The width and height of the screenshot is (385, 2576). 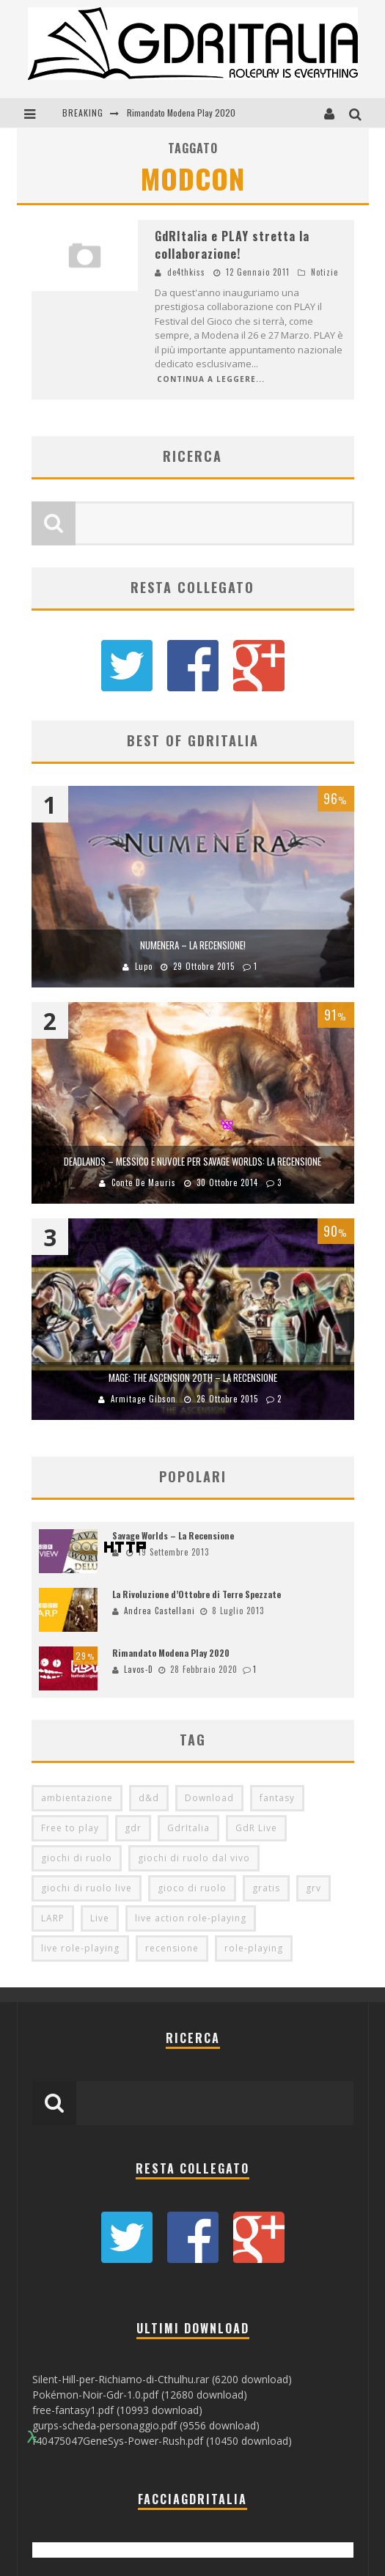 What do you see at coordinates (227, 1125) in the screenshot?
I see `olympics feature disabled` at bounding box center [227, 1125].